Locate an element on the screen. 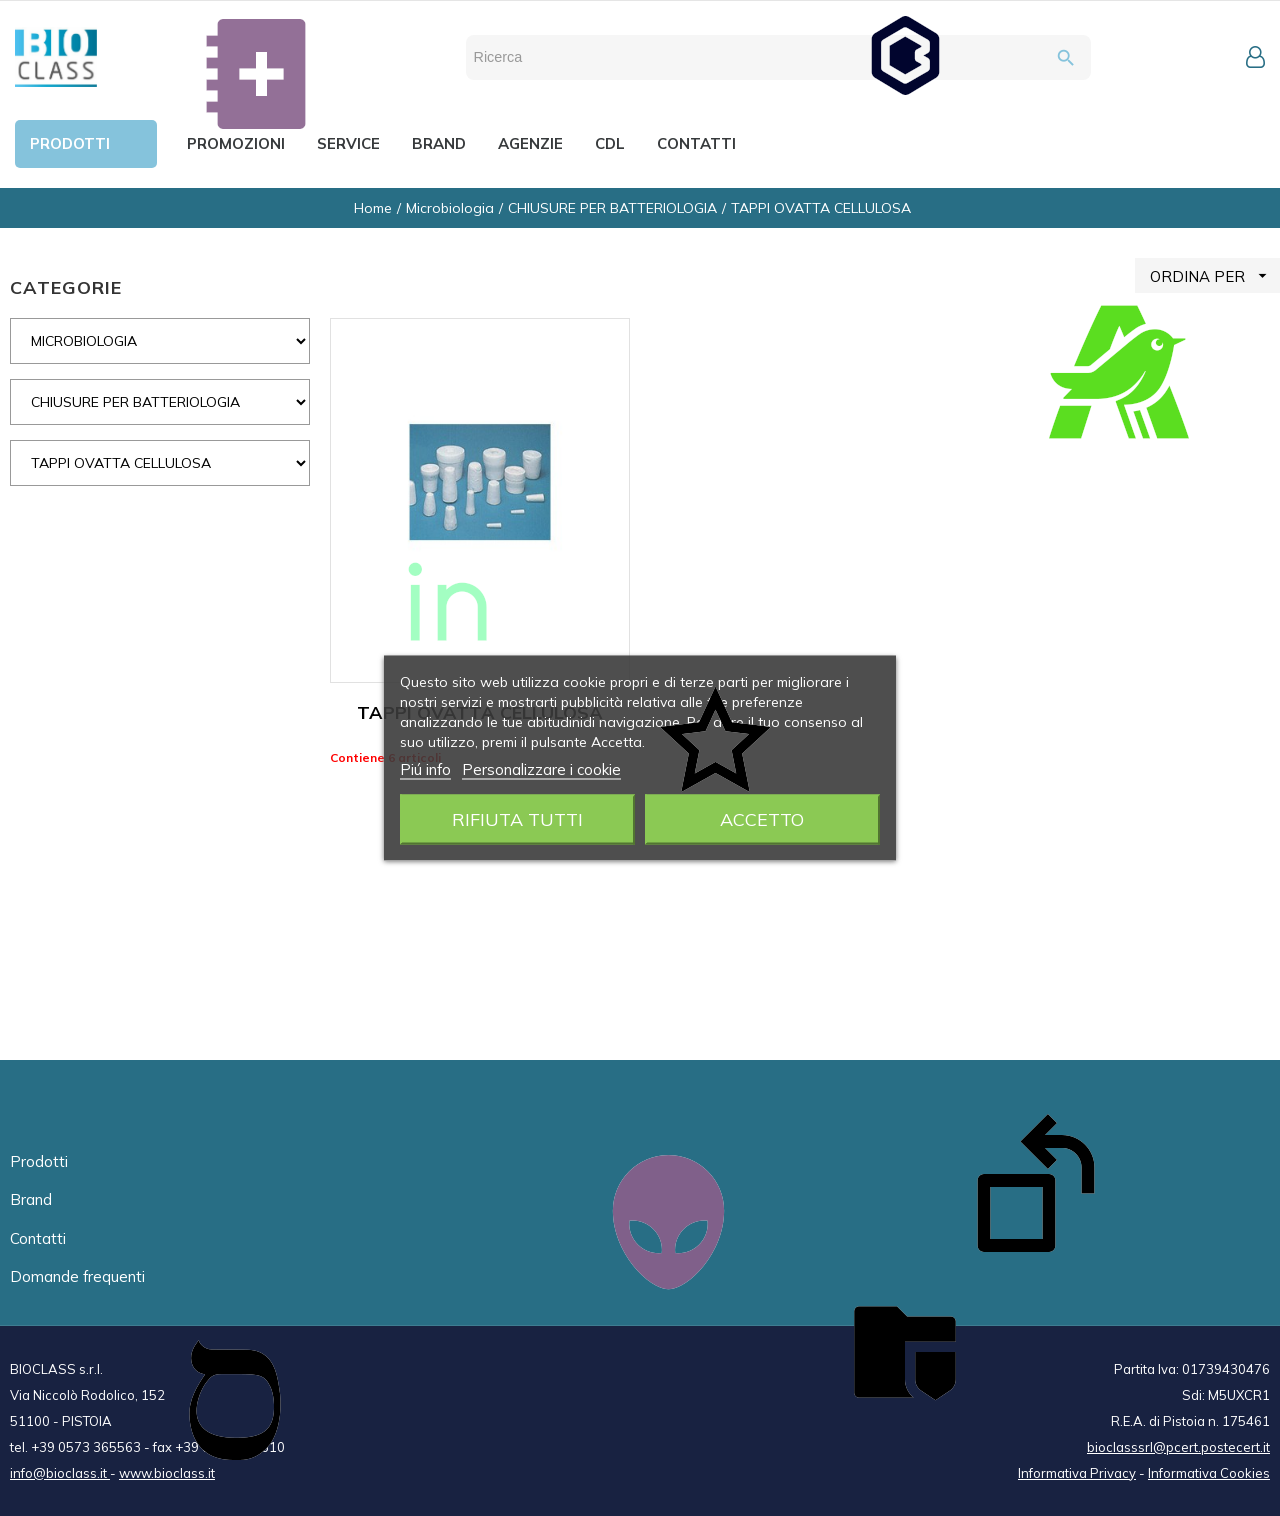 This screenshot has width=1280, height=1516. access your health records is located at coordinates (256, 74).